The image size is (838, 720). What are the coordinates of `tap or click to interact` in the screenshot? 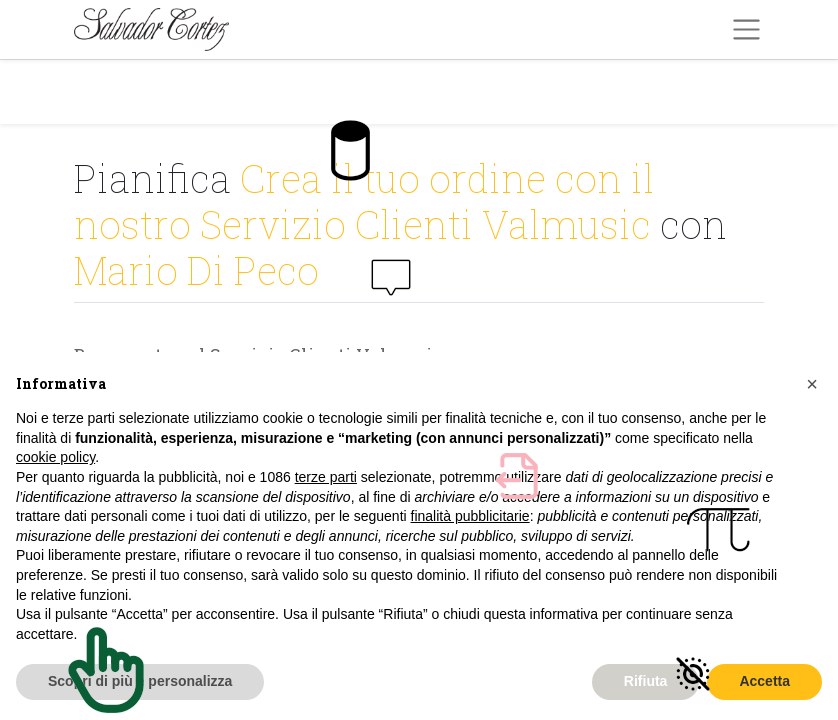 It's located at (107, 668).